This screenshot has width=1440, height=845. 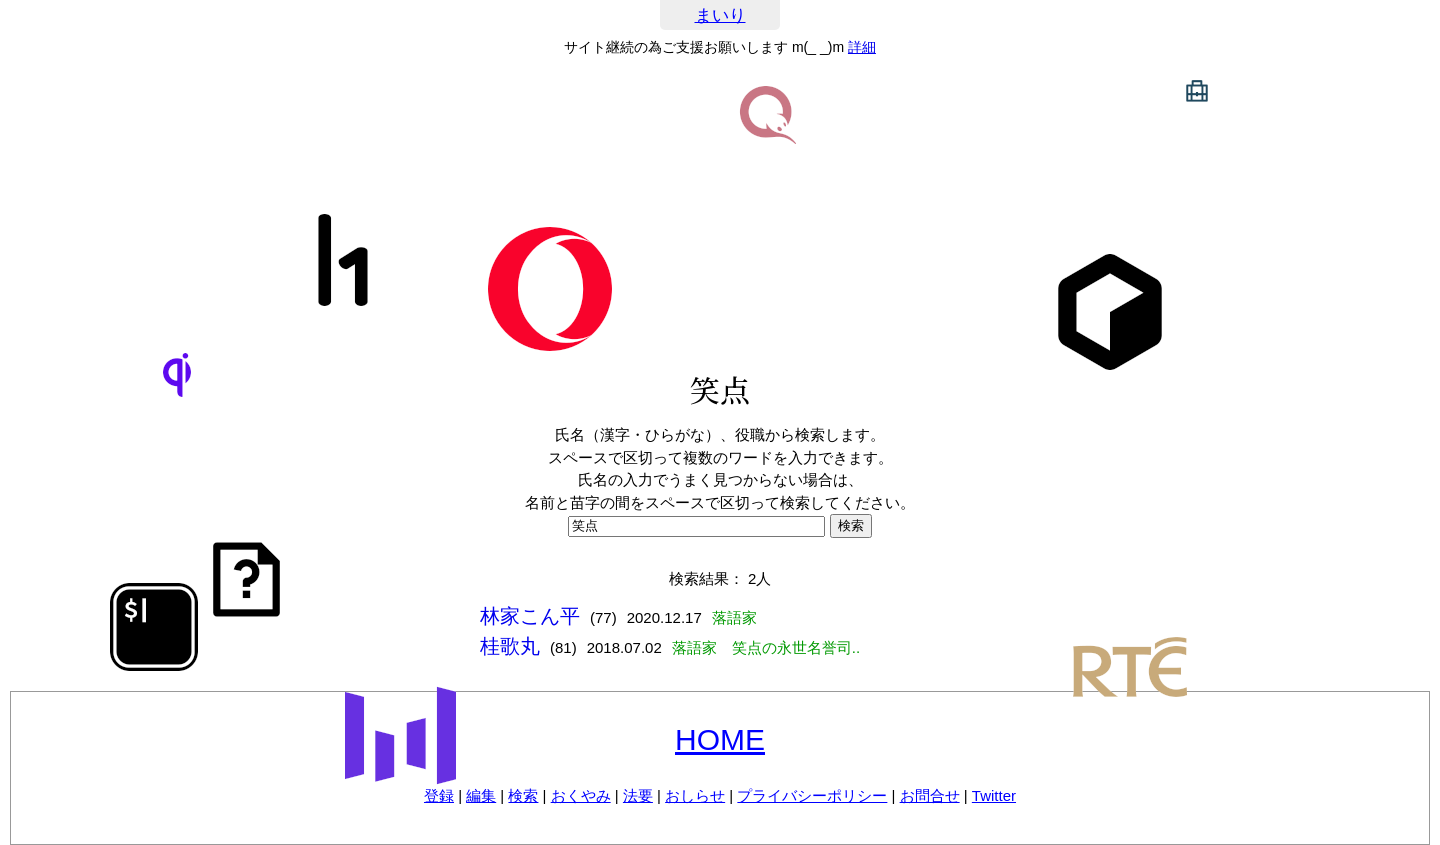 I want to click on open iTerm2 terminal application, so click(x=154, y=627).